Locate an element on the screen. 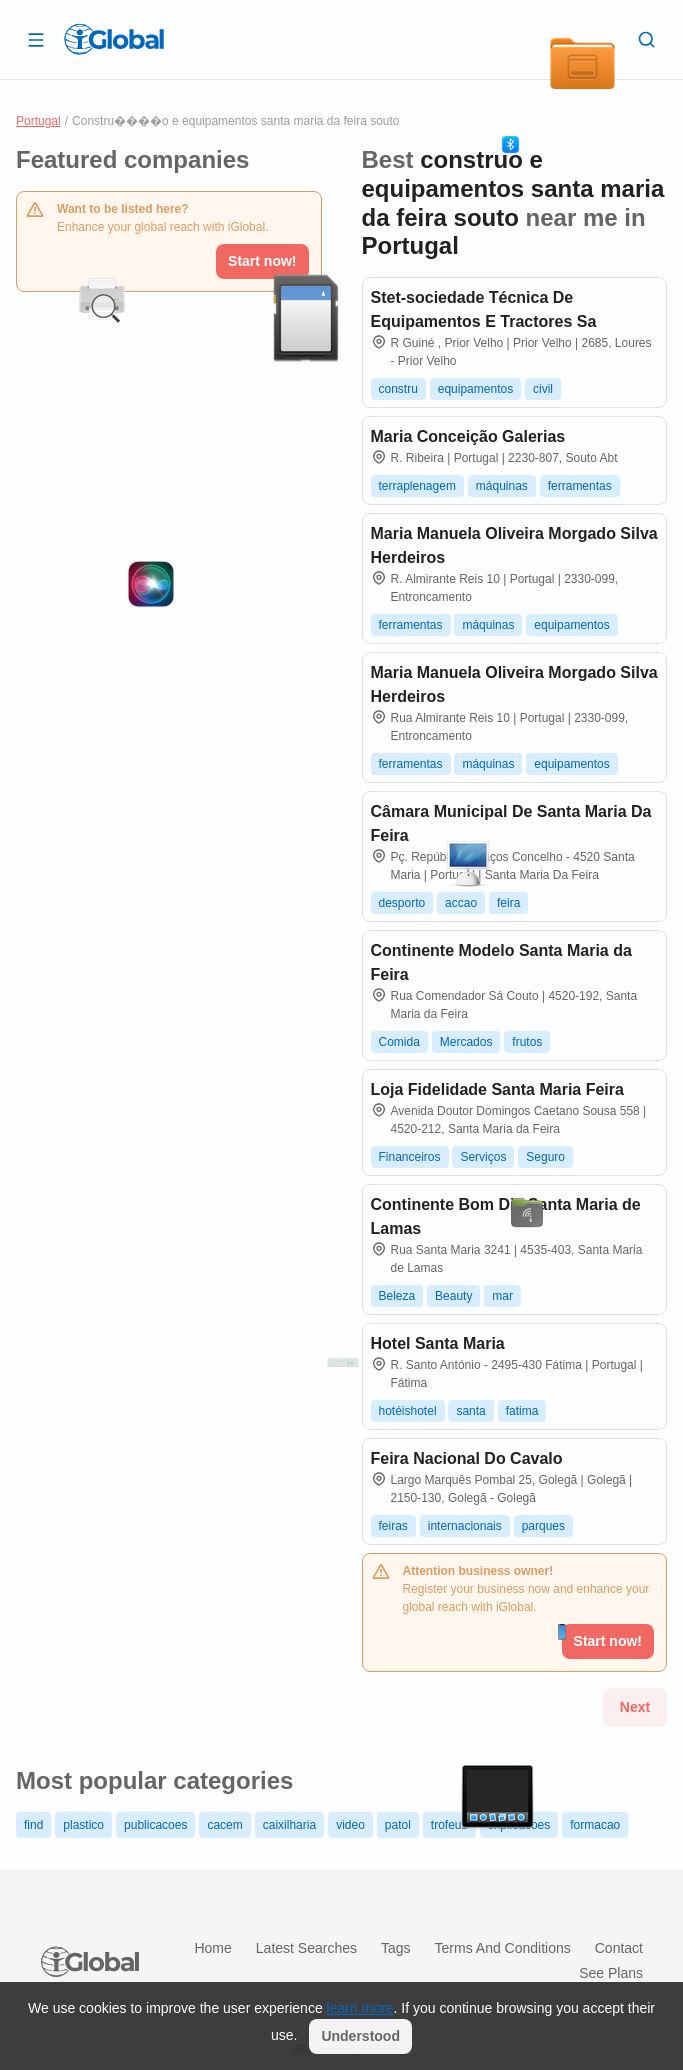 The height and width of the screenshot is (2070, 683). access the dock settings or preferences is located at coordinates (497, 1796).